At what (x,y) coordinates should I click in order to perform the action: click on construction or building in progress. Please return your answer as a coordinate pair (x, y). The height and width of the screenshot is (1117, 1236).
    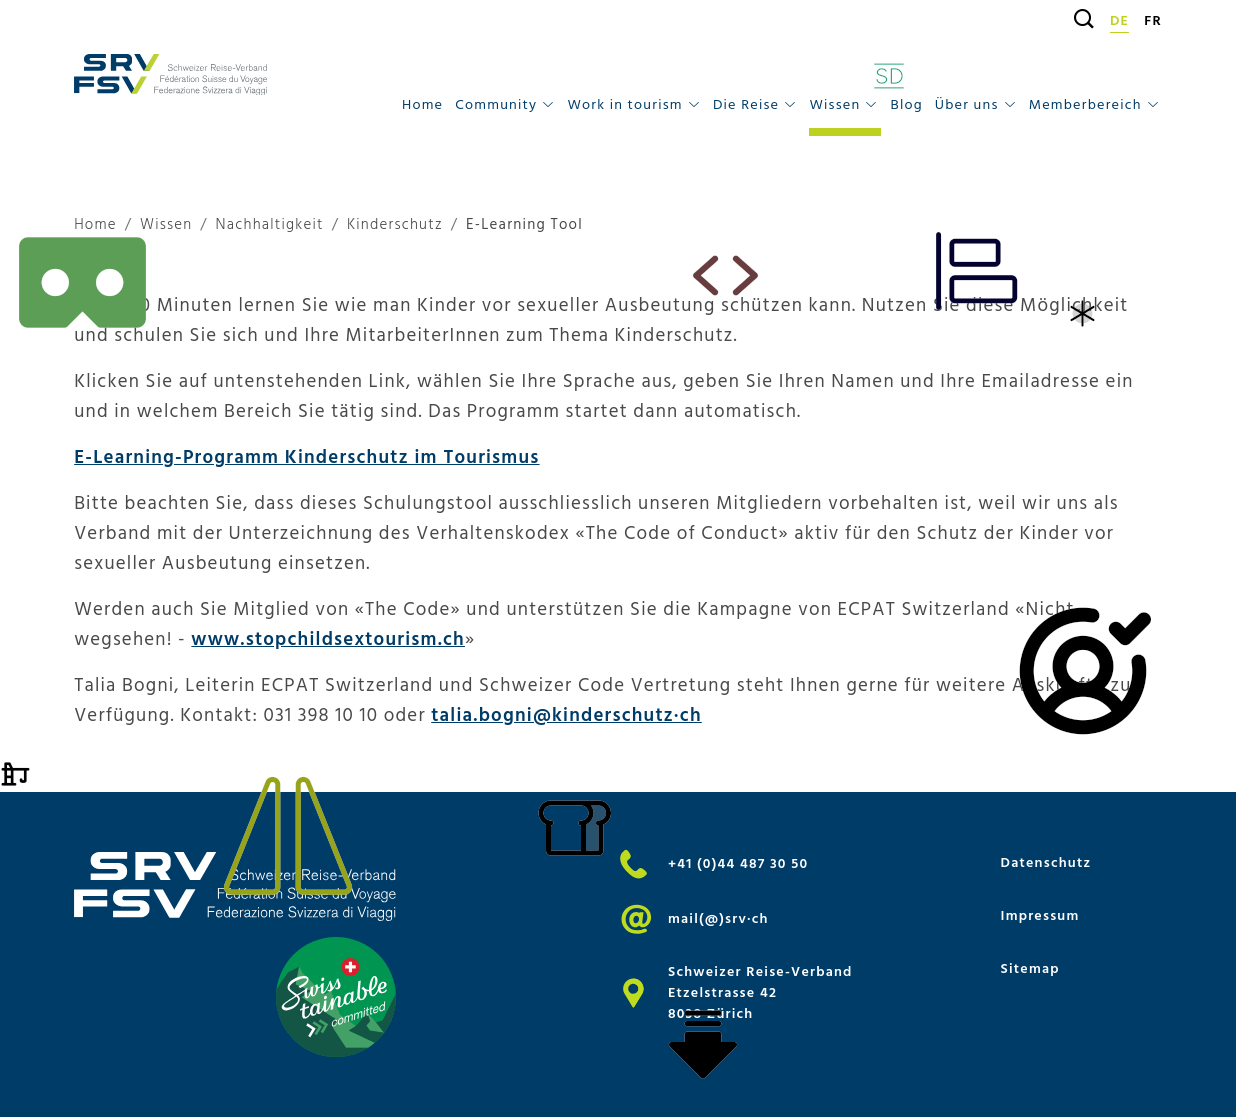
    Looking at the image, I should click on (15, 774).